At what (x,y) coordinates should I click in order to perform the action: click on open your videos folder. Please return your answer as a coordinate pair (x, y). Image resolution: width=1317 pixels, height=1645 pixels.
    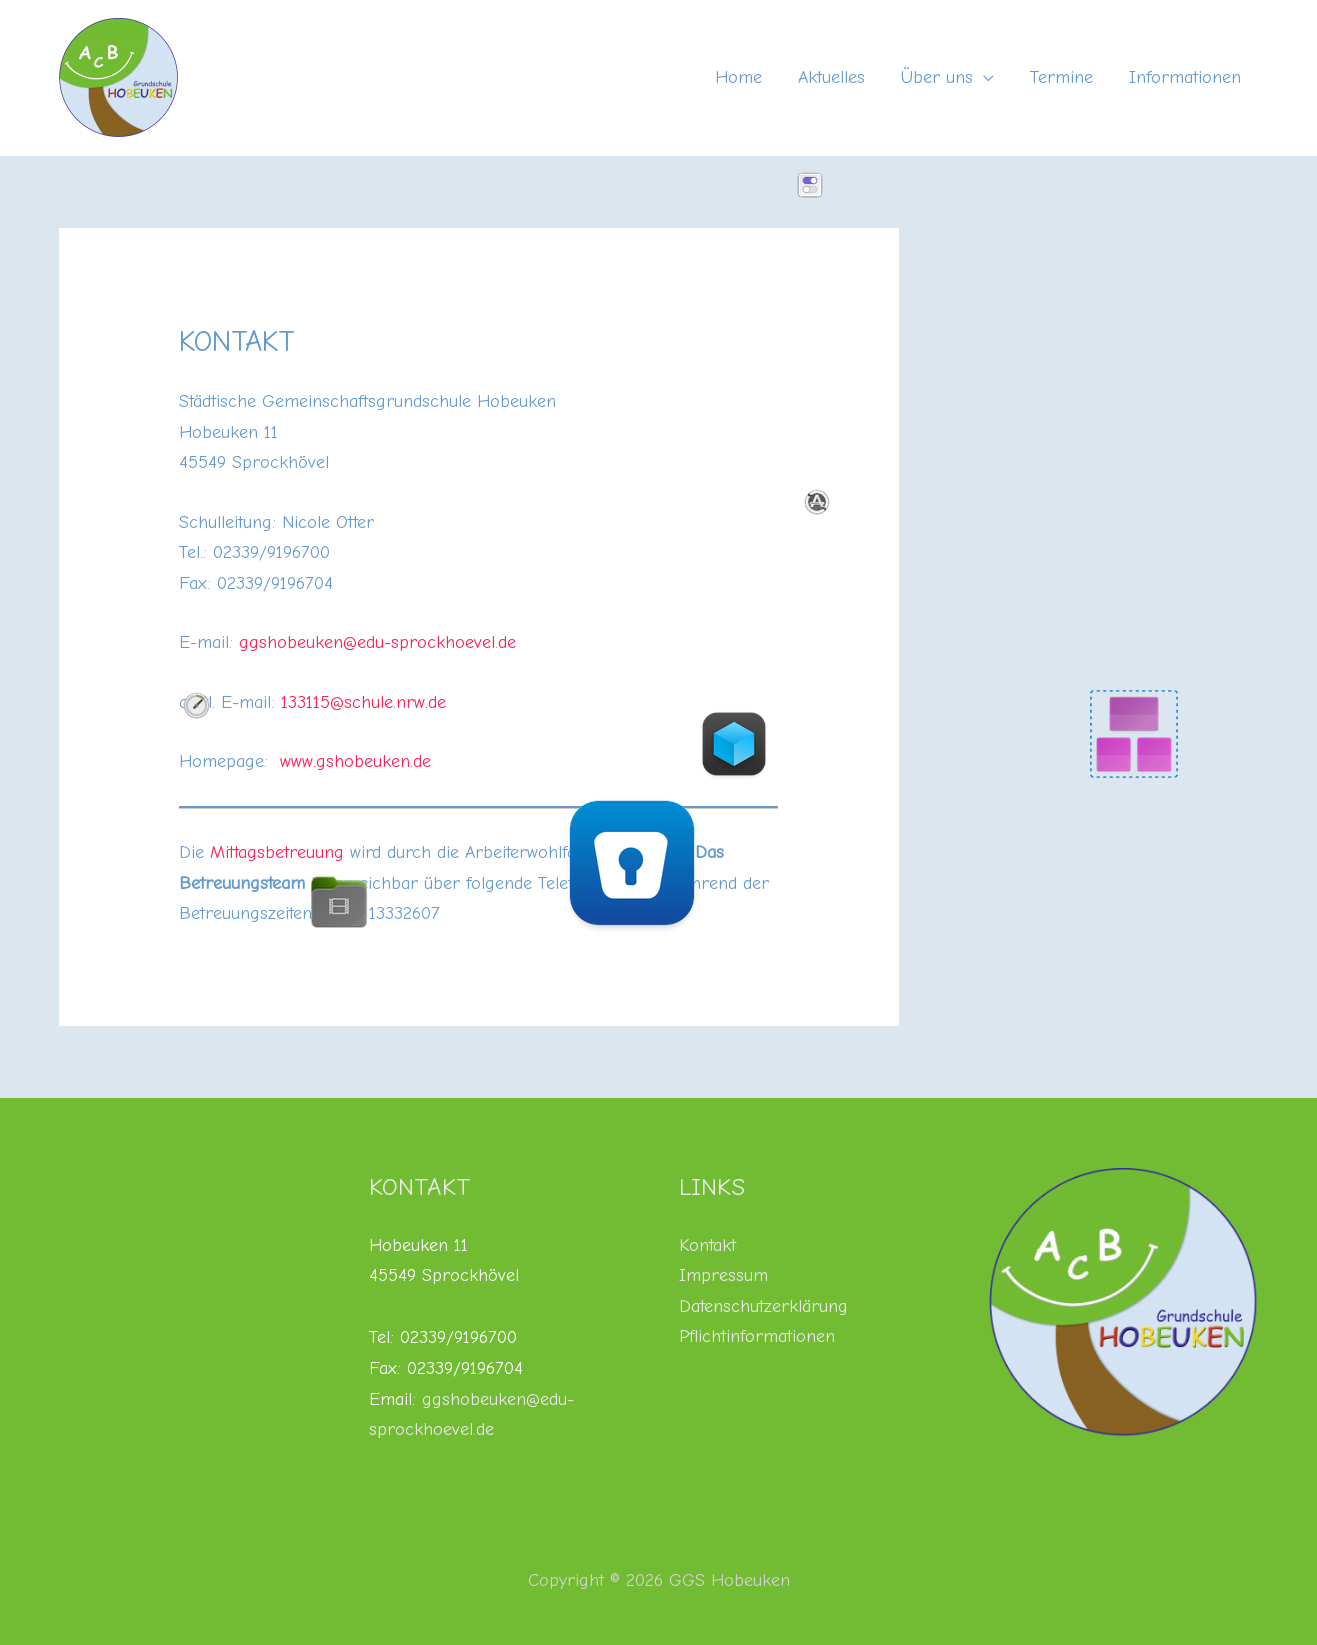
    Looking at the image, I should click on (339, 902).